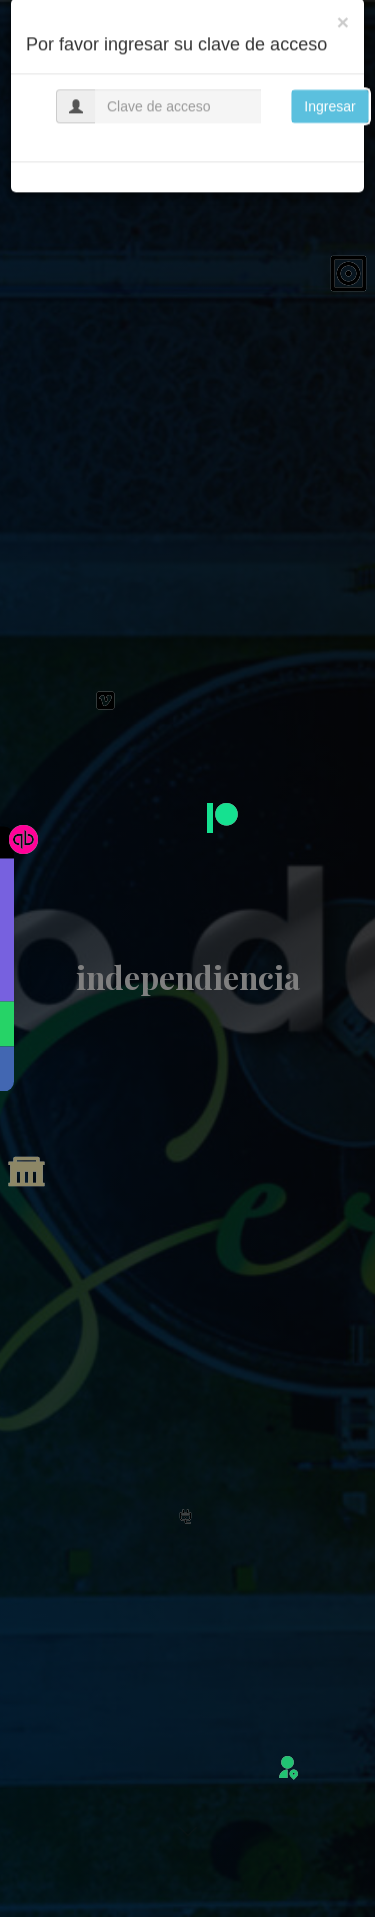 Image resolution: width=375 pixels, height=1917 pixels. What do you see at coordinates (105, 700) in the screenshot?
I see `open vimeo app` at bounding box center [105, 700].